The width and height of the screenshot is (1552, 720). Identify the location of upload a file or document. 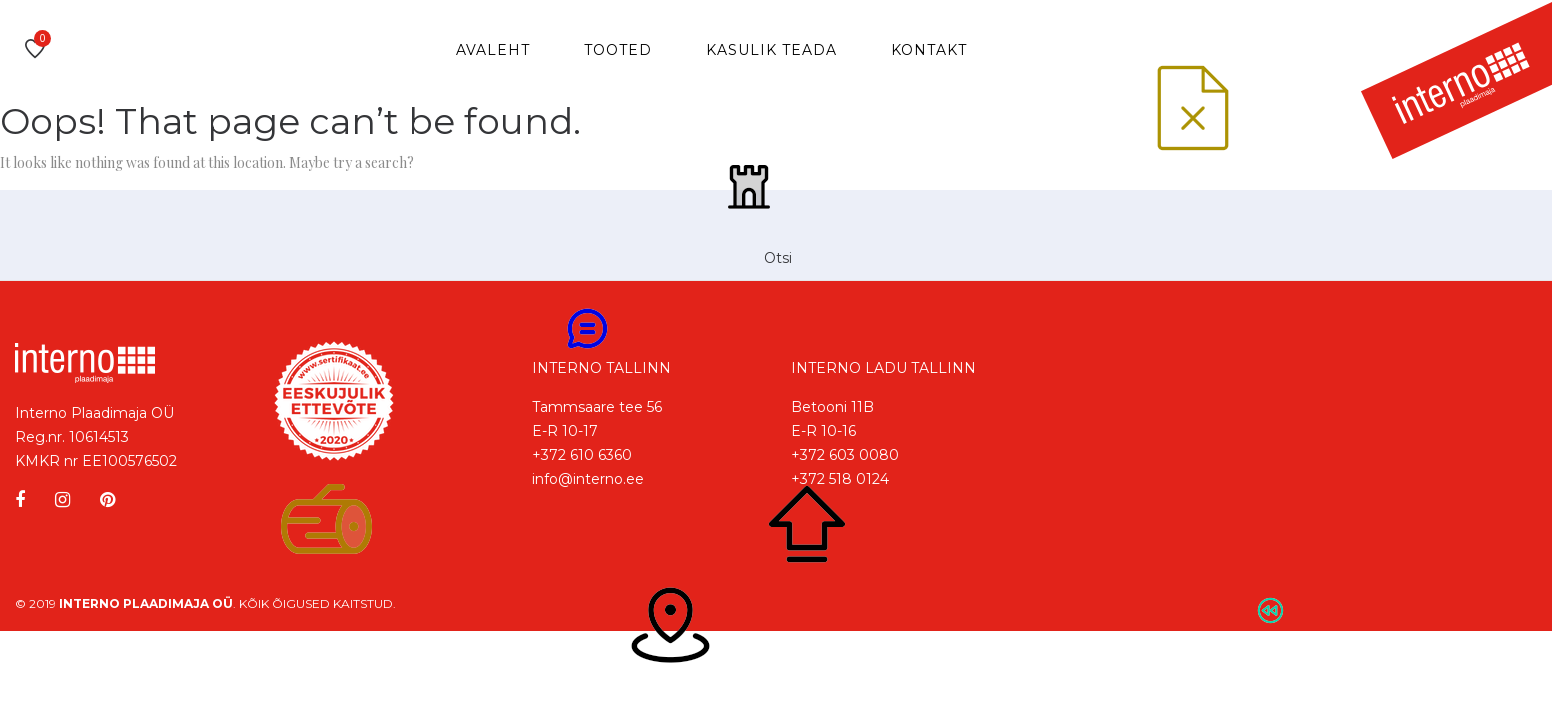
(807, 527).